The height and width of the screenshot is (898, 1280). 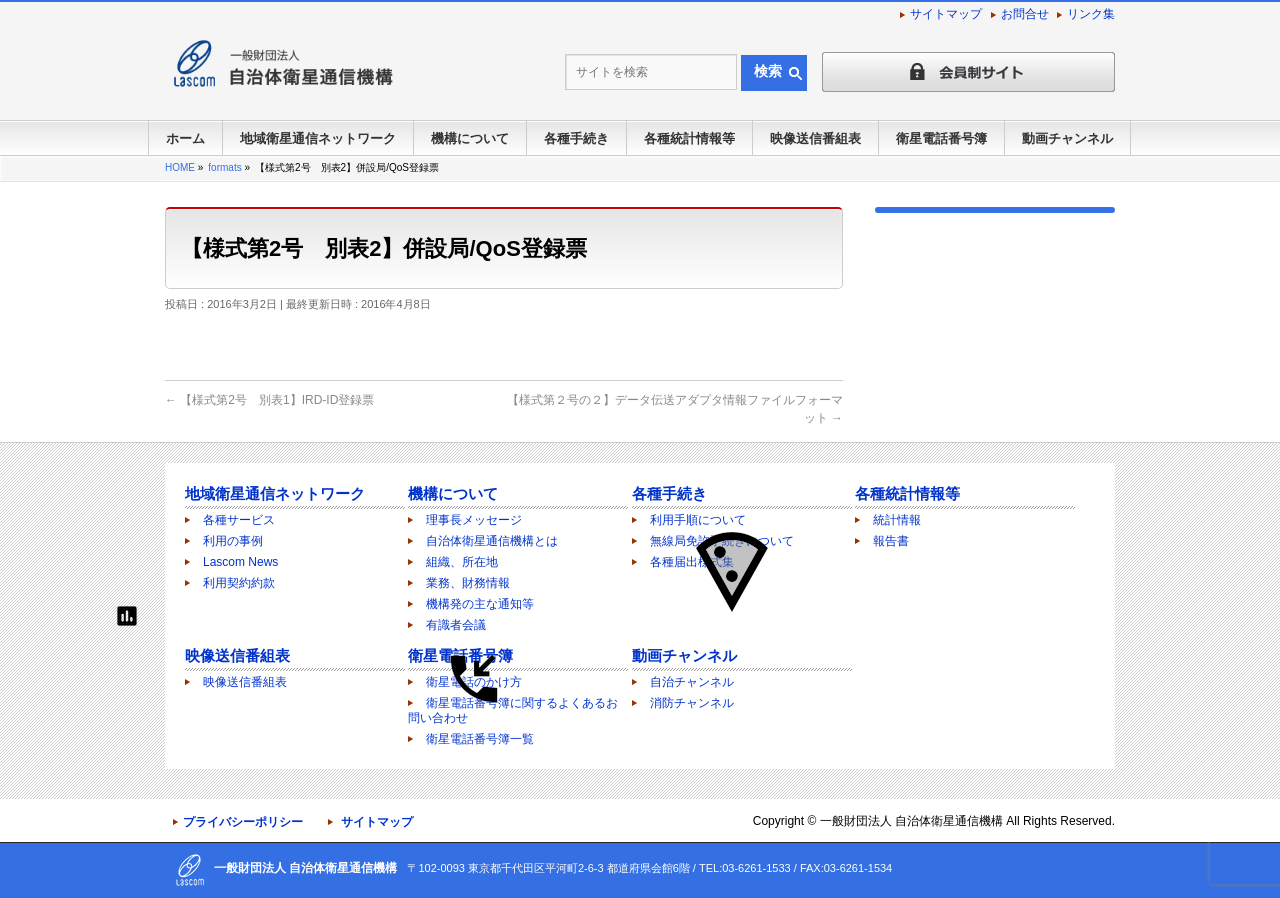 I want to click on view poll results, so click(x=127, y=616).